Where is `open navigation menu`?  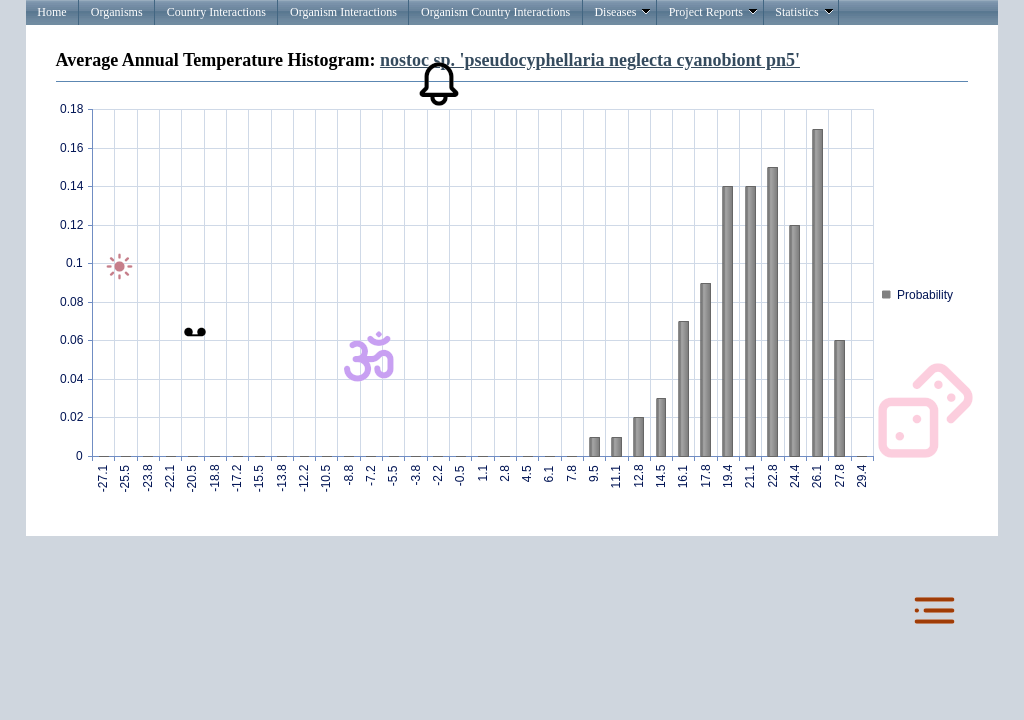 open navigation menu is located at coordinates (934, 610).